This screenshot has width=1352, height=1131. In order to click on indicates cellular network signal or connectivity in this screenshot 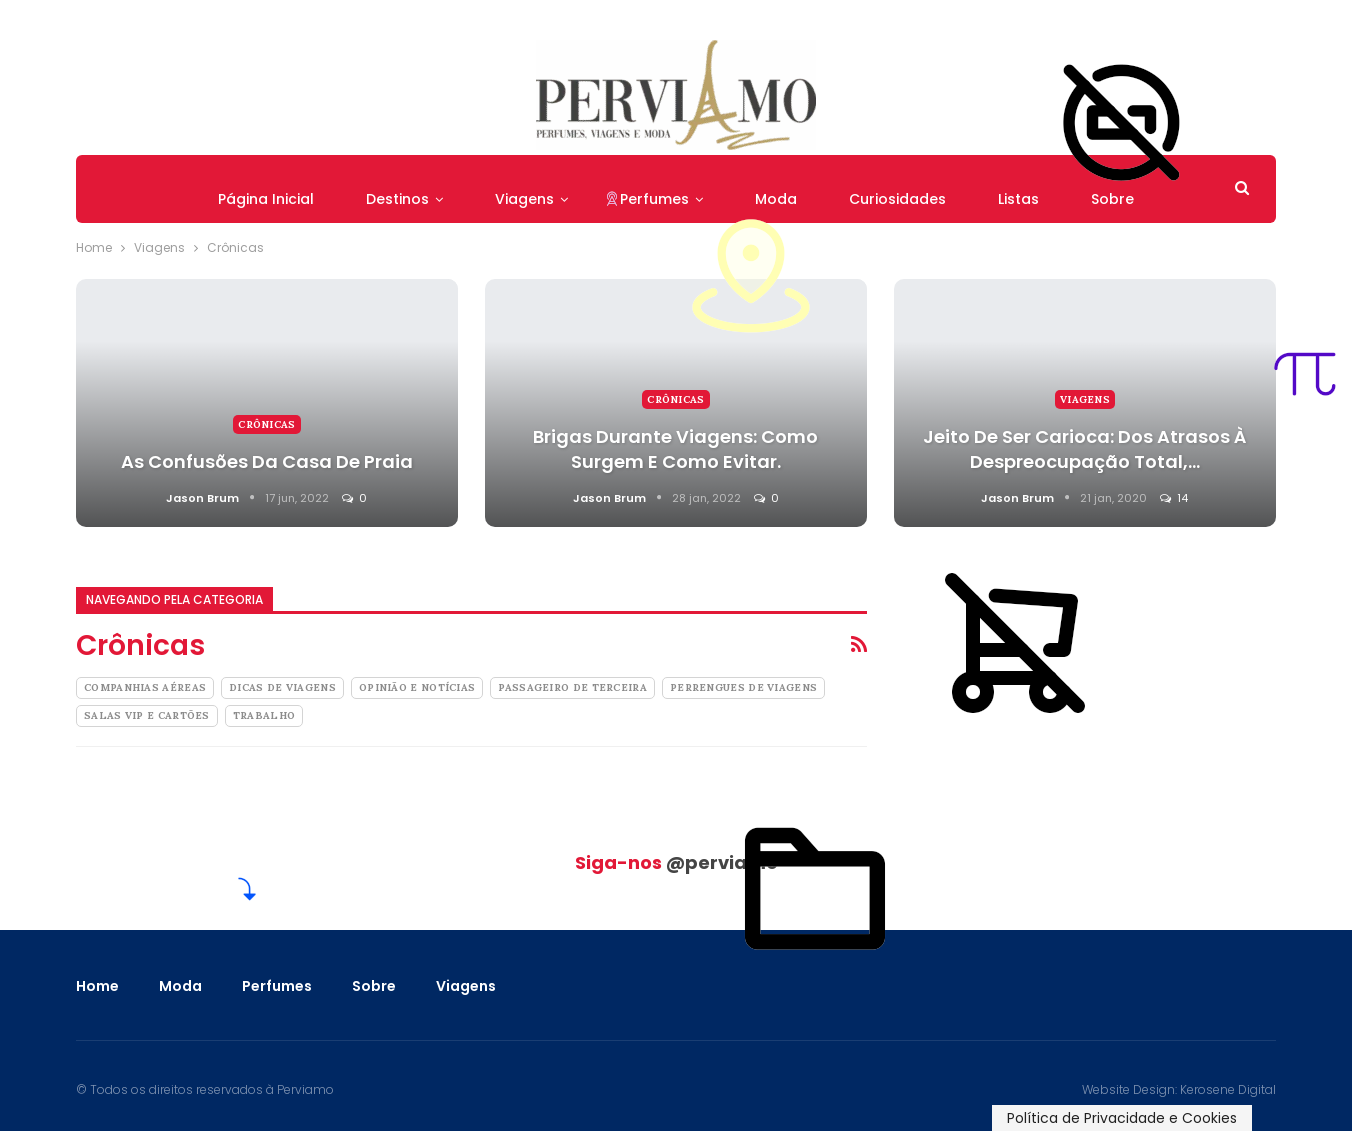, I will do `click(612, 199)`.